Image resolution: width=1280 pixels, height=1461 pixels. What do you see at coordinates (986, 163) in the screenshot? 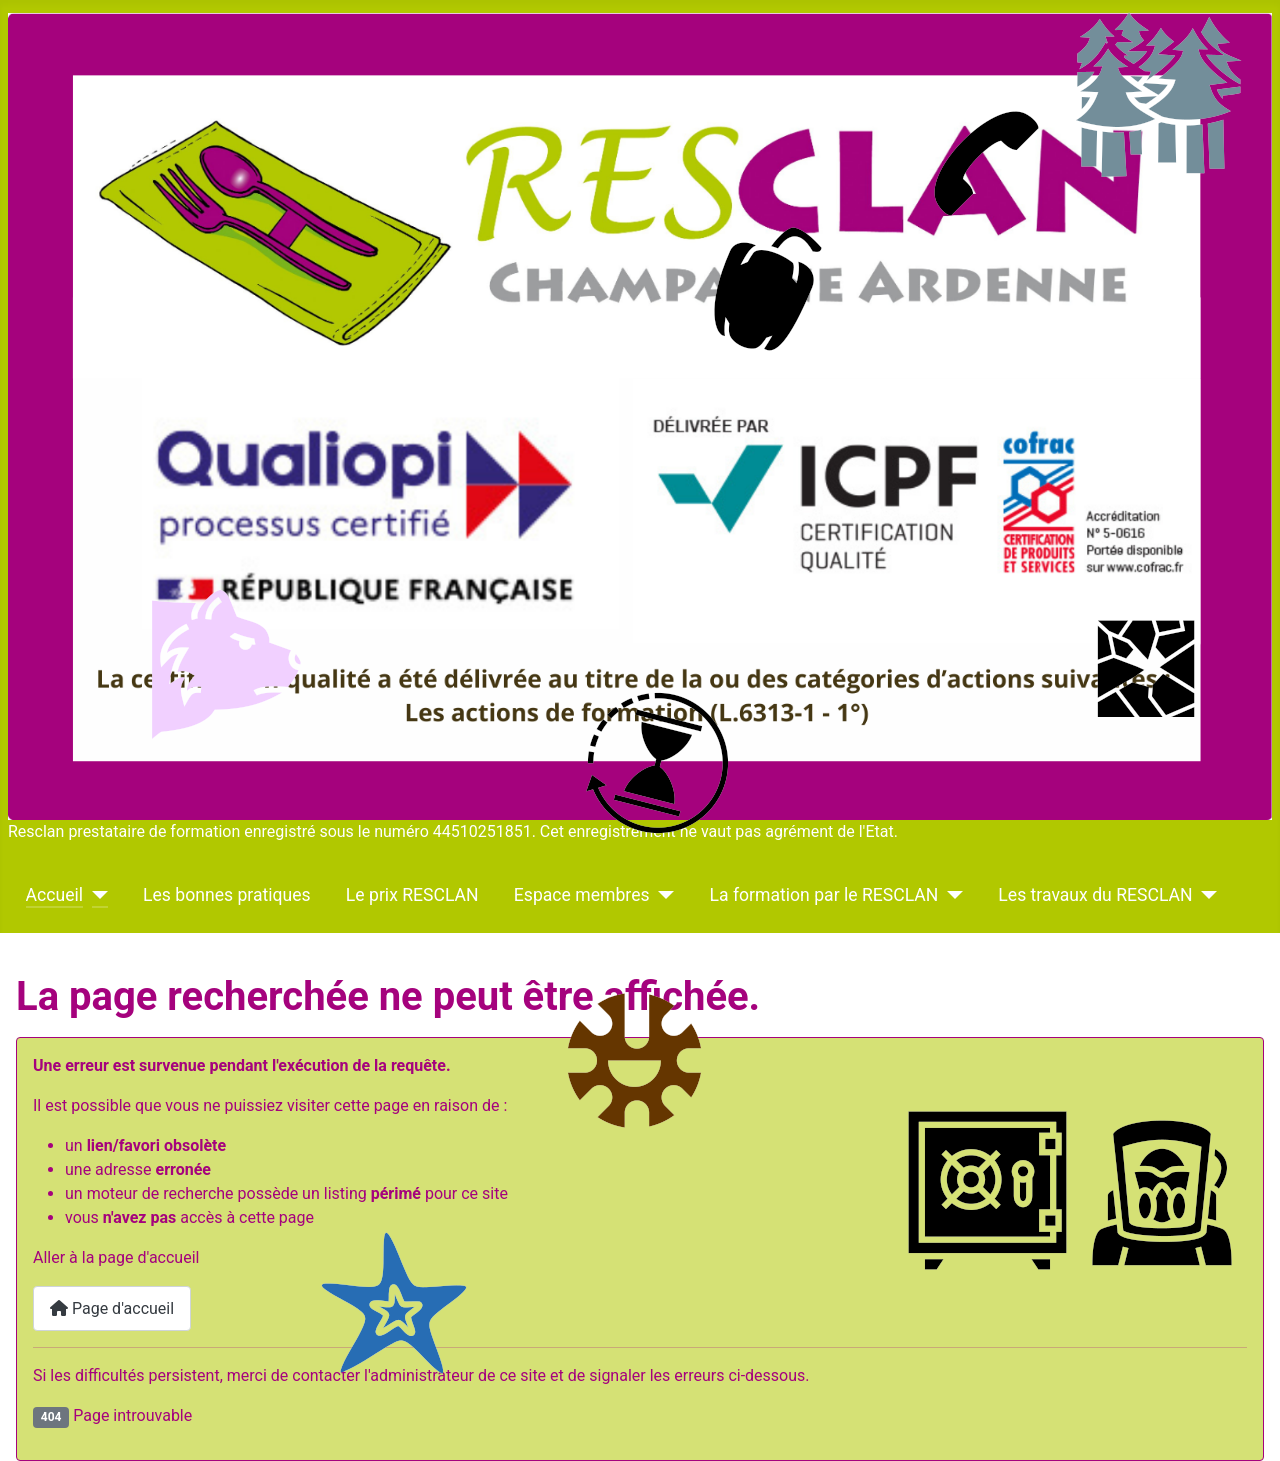
I see `make a phone call` at bounding box center [986, 163].